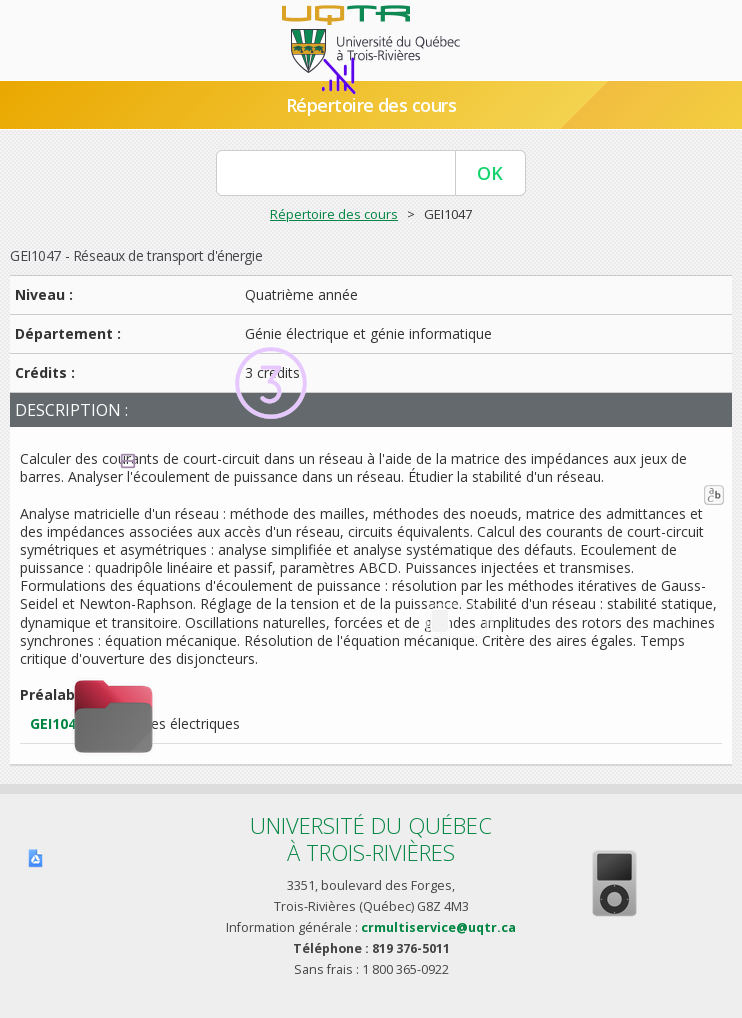 This screenshot has height=1018, width=742. Describe the element at coordinates (714, 495) in the screenshot. I see `access font and typography settings` at that location.